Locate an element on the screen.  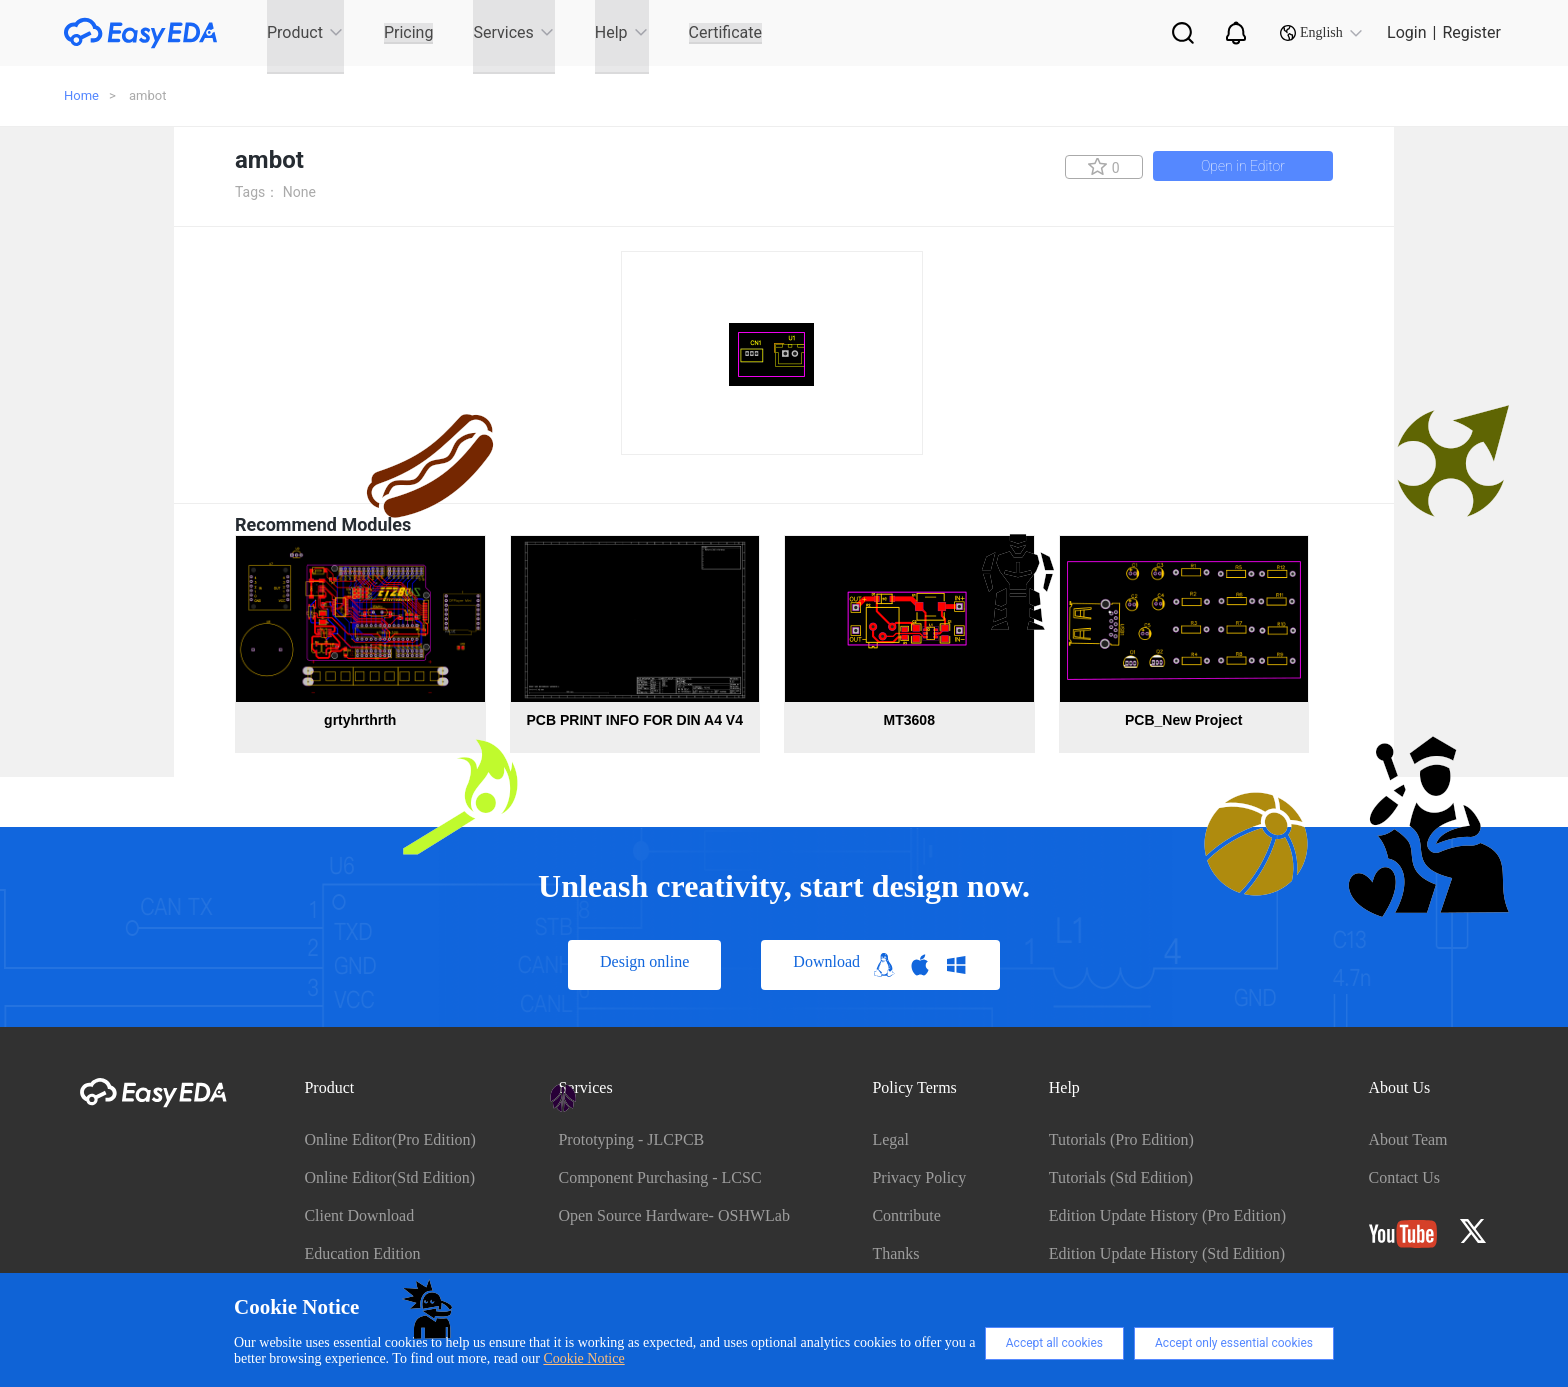
indicates distraction or loss of focus is located at coordinates (427, 1309).